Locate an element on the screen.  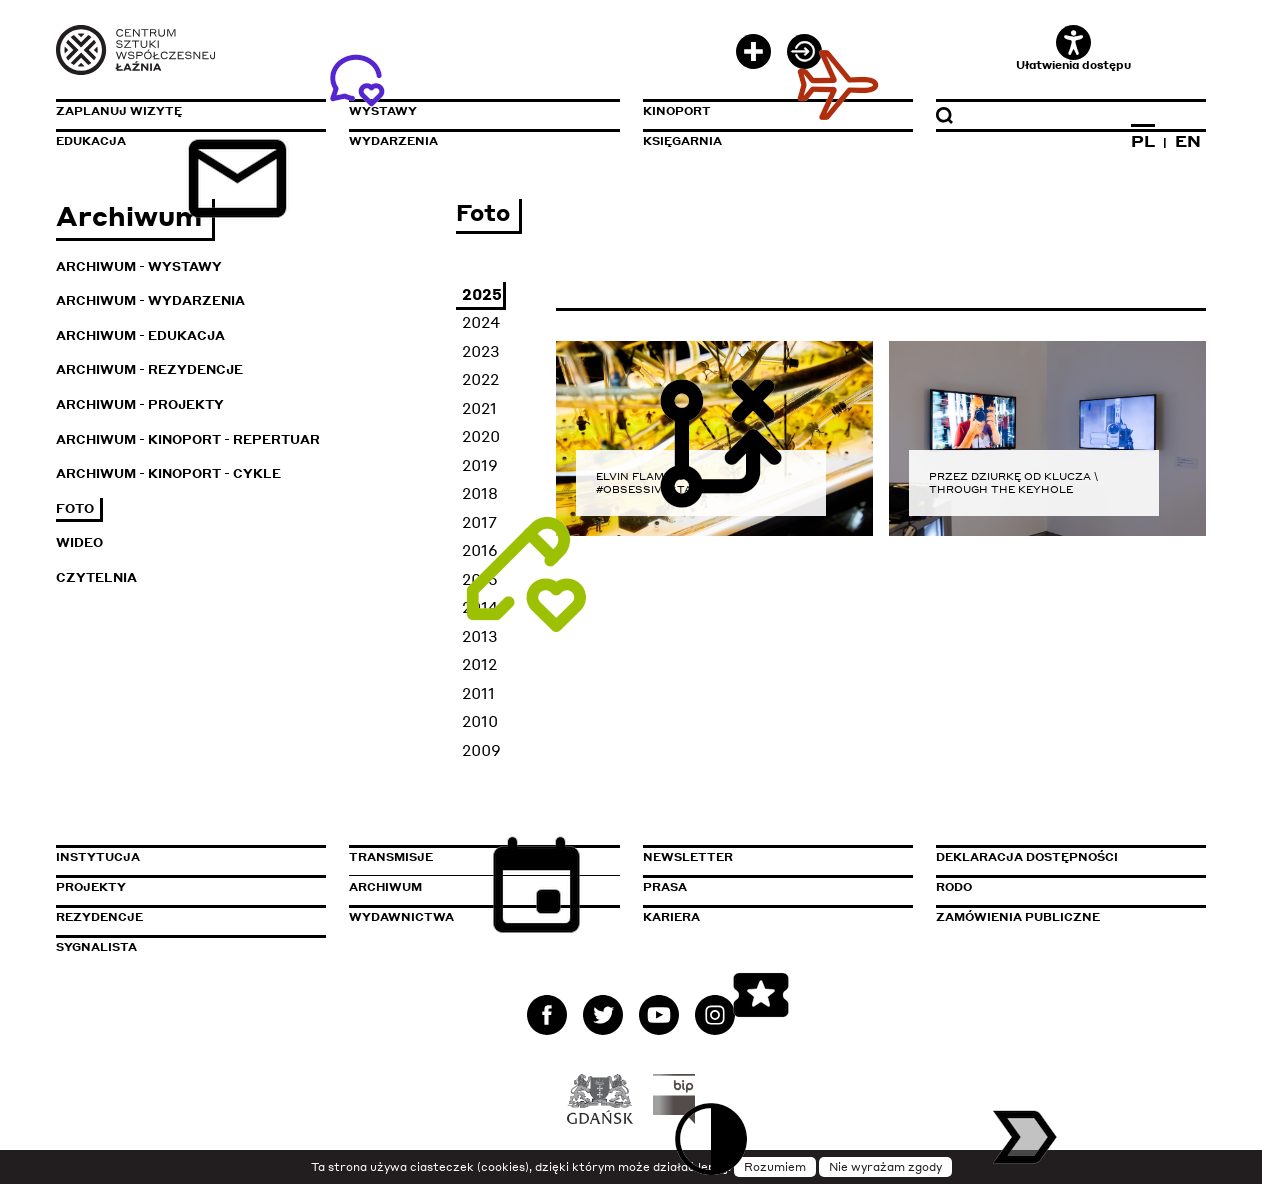
edit your favorites or liked items is located at coordinates (520, 566).